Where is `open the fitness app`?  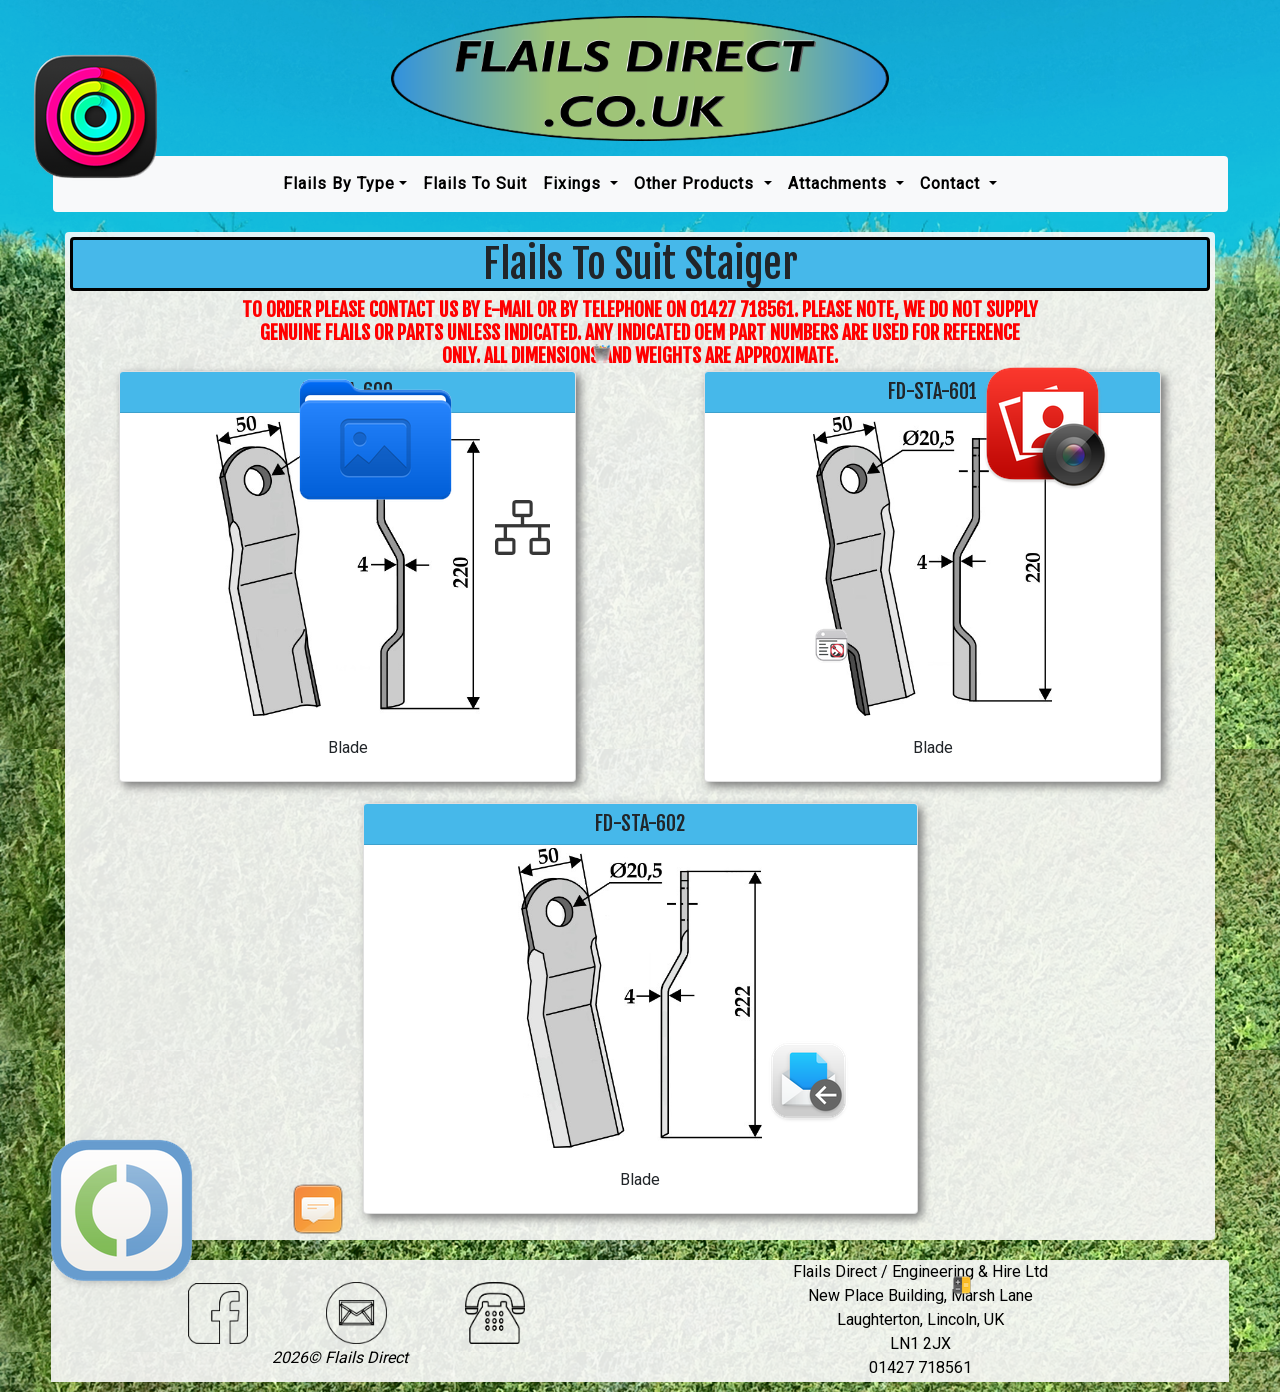 open the fitness app is located at coordinates (95, 116).